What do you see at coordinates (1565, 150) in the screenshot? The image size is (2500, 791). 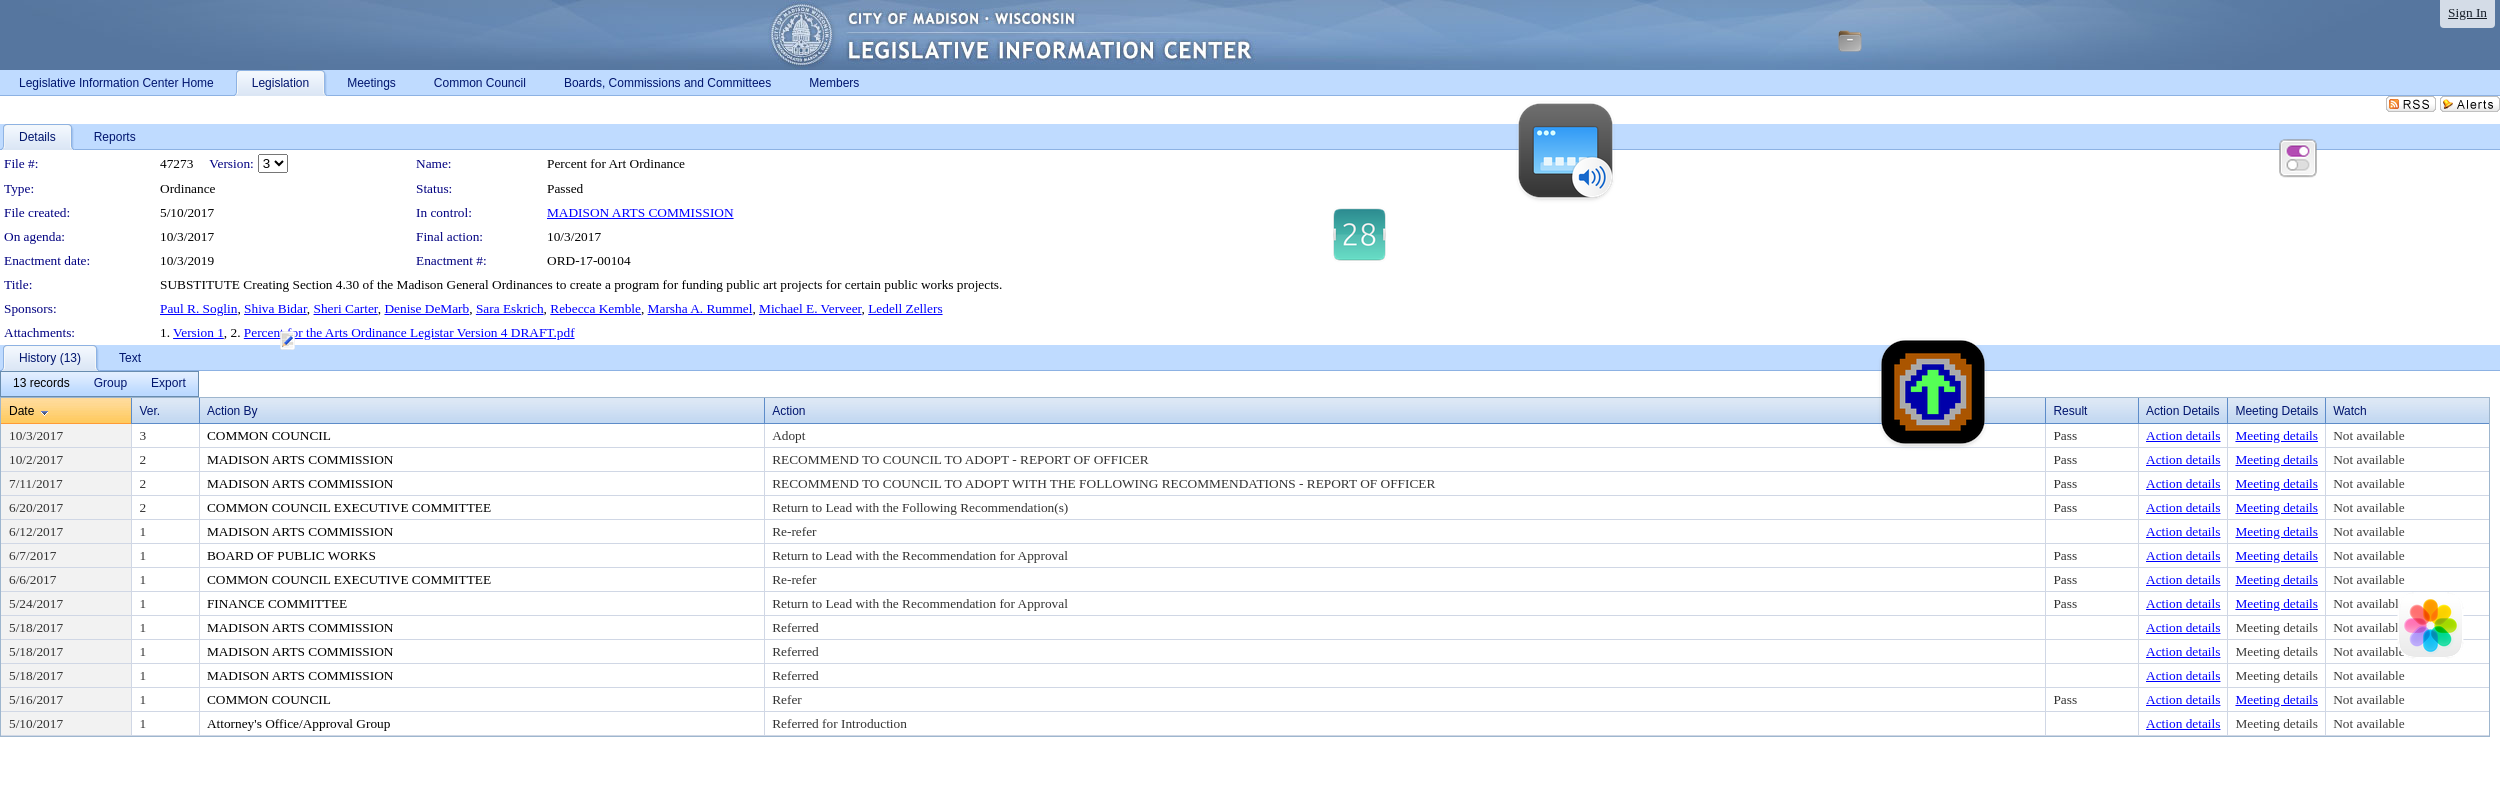 I see `open mpd music player daemon app` at bounding box center [1565, 150].